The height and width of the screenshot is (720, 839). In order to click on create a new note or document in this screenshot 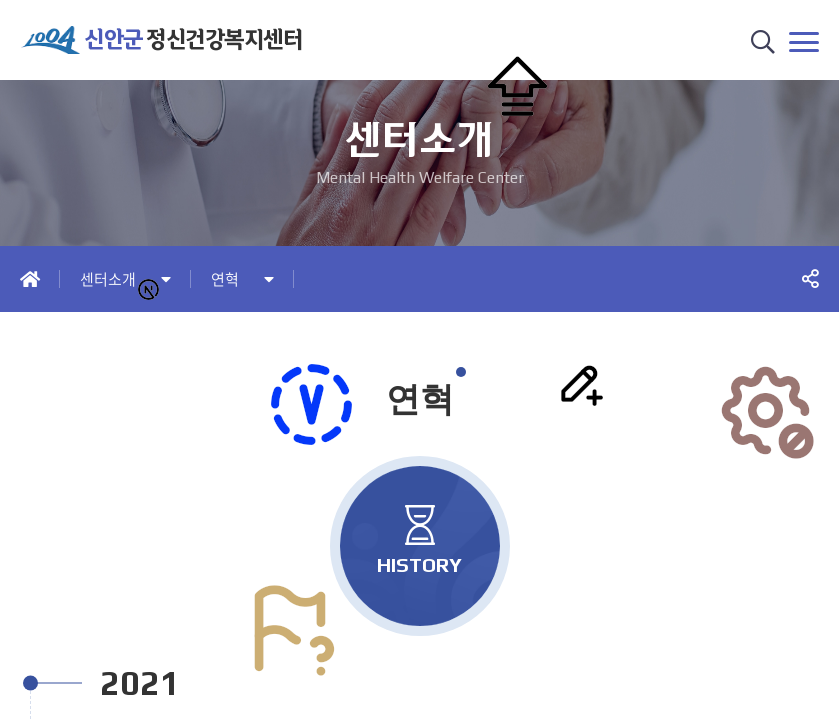, I will do `click(580, 383)`.